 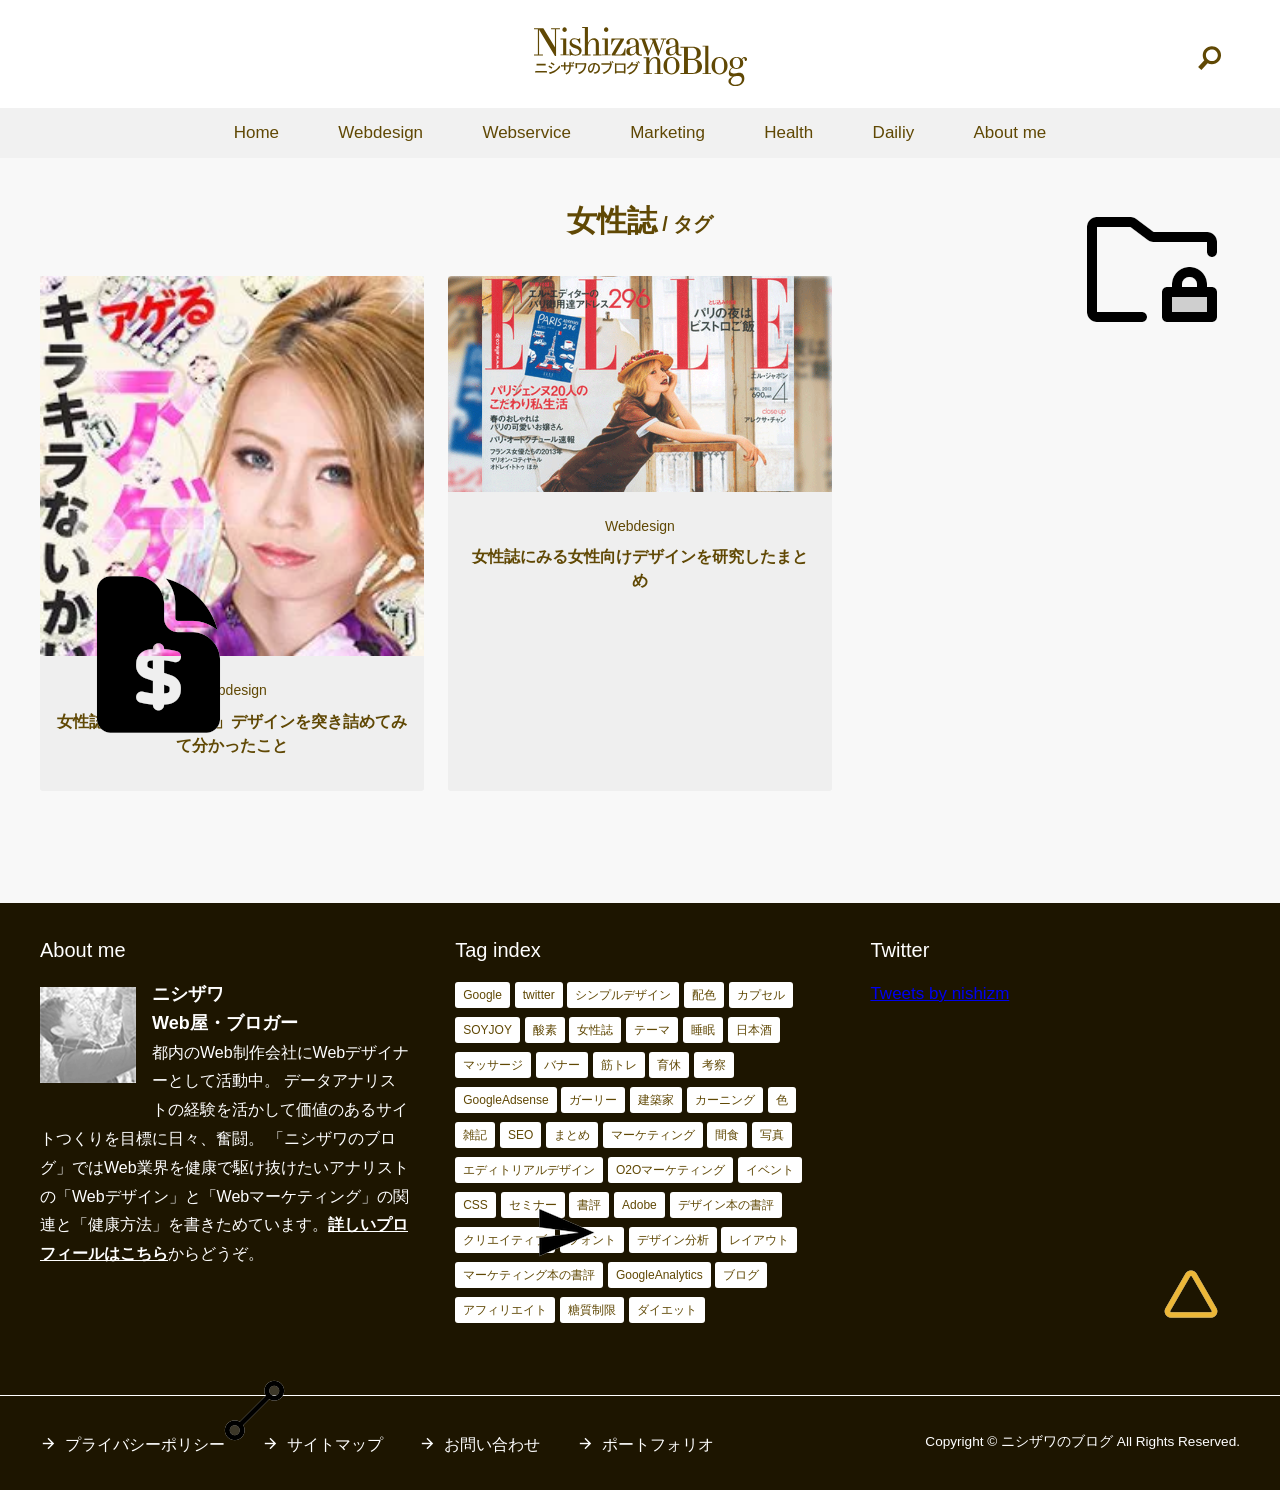 What do you see at coordinates (1152, 267) in the screenshot?
I see `access a password-protected folder` at bounding box center [1152, 267].